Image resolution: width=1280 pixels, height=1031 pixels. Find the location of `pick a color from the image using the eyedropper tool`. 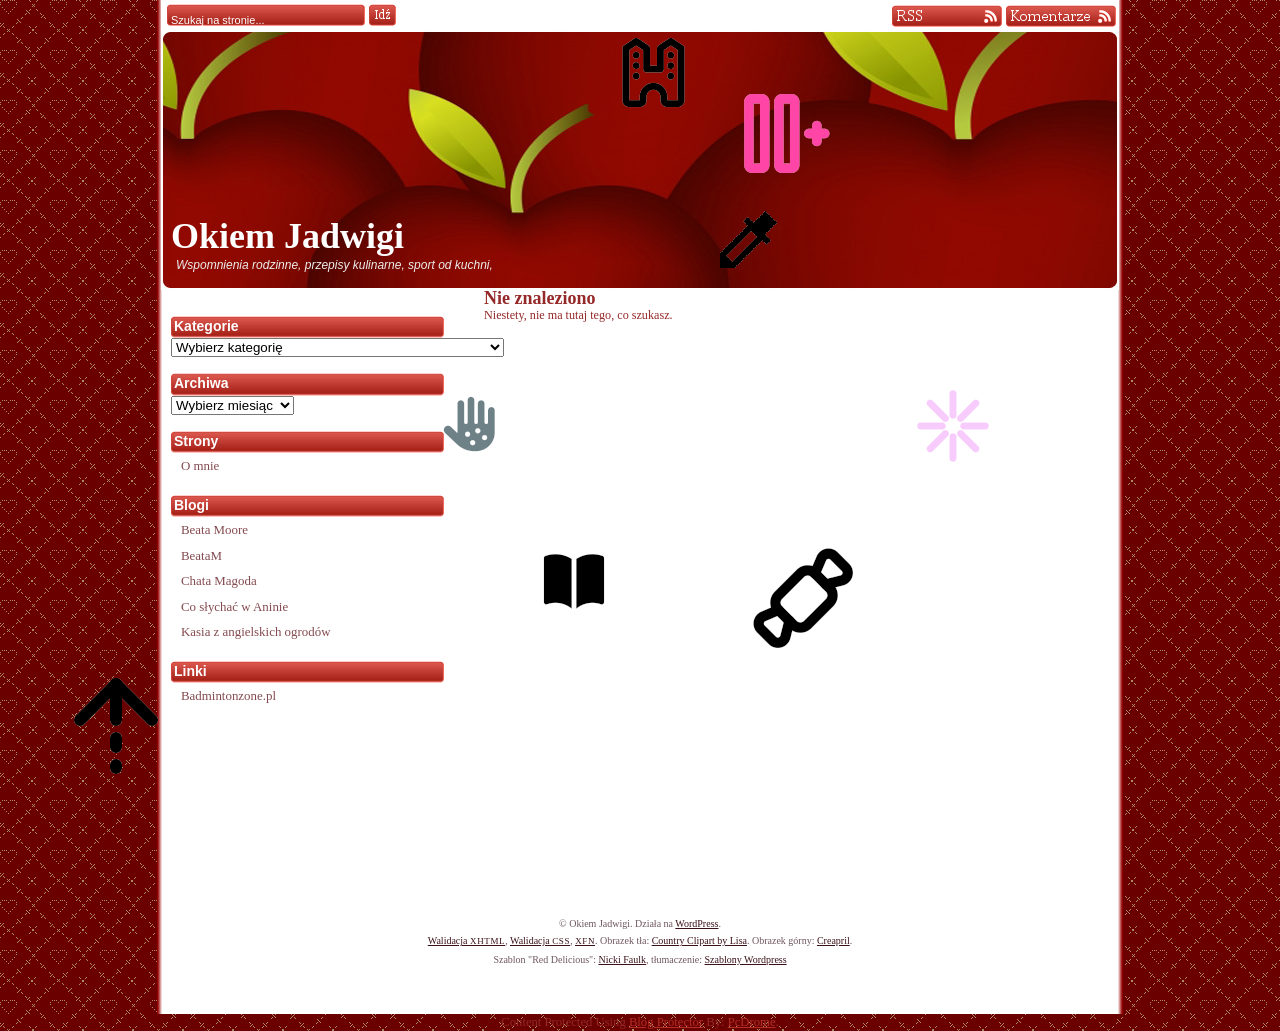

pick a color from the image using the eyedropper tool is located at coordinates (748, 240).